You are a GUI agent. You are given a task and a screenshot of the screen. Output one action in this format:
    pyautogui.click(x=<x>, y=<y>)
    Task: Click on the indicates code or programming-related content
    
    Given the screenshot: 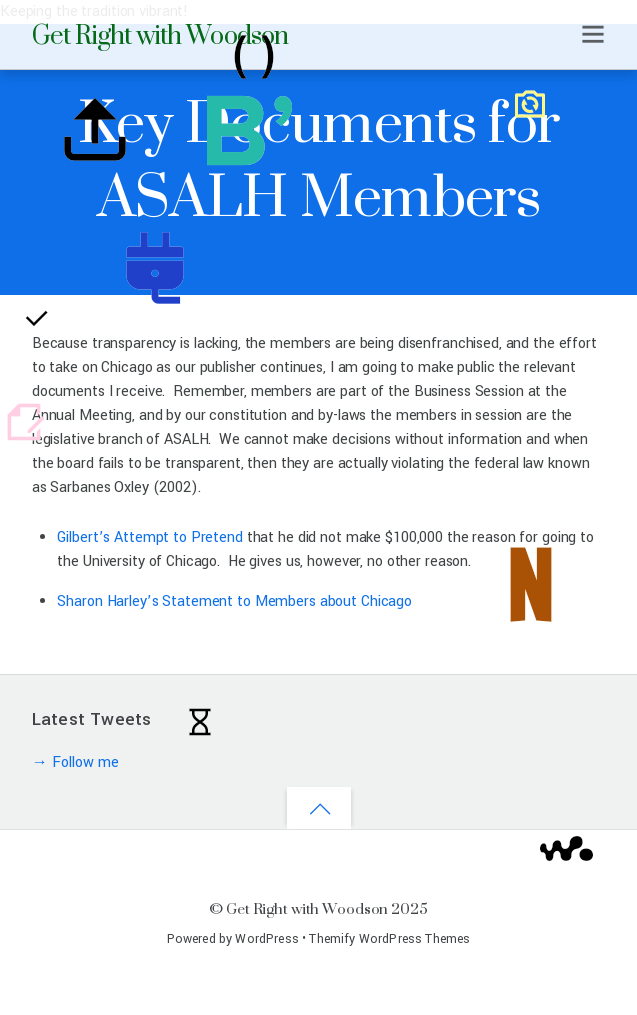 What is the action you would take?
    pyautogui.click(x=254, y=57)
    